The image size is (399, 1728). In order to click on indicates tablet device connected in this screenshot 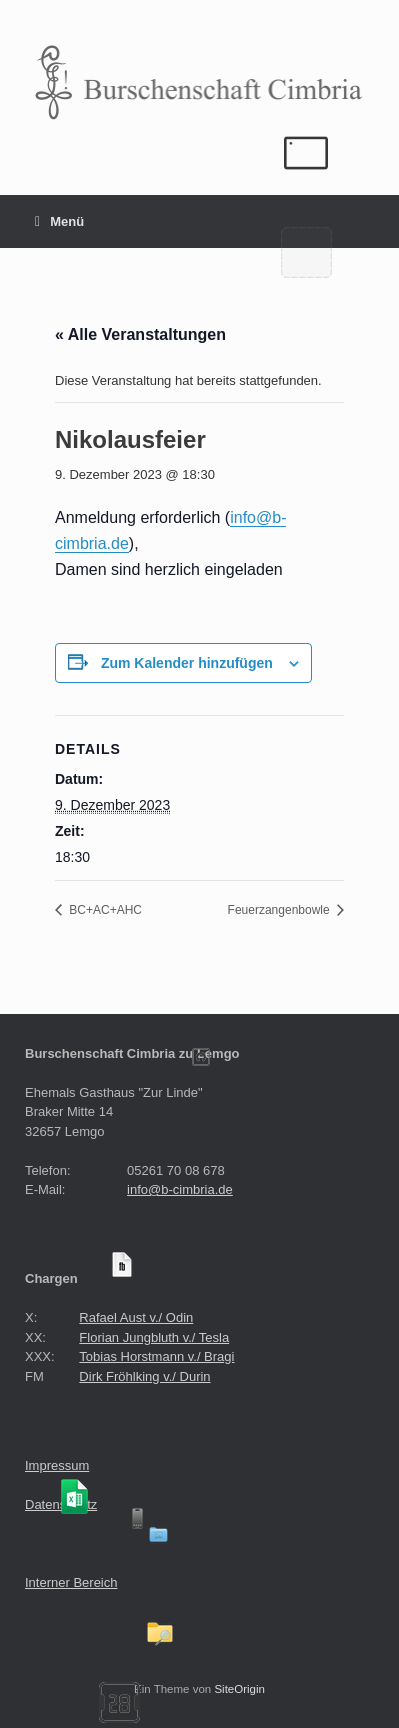, I will do `click(306, 153)`.